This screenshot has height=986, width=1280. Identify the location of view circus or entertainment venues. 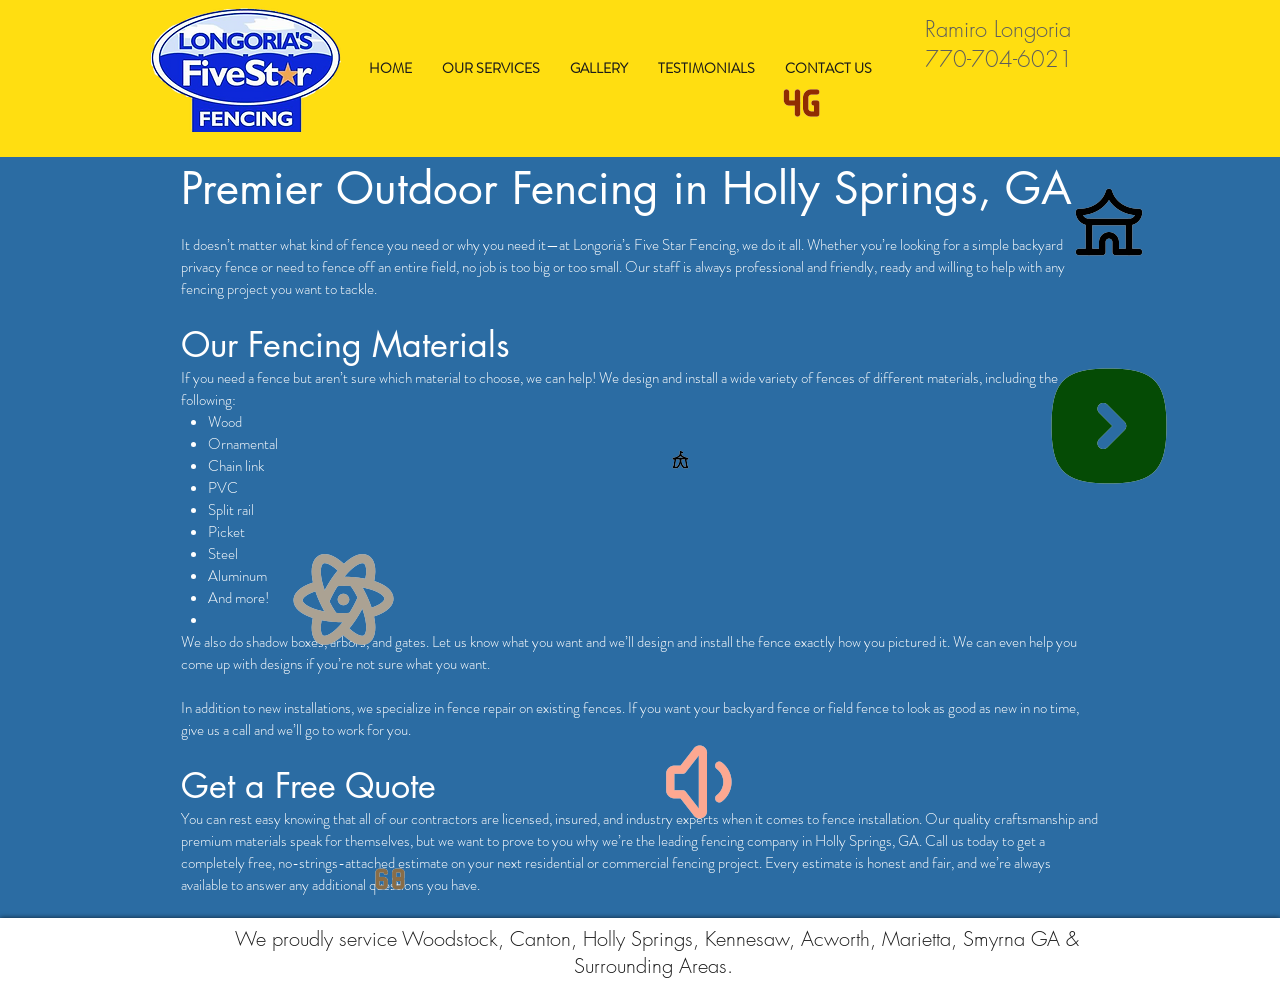
(680, 459).